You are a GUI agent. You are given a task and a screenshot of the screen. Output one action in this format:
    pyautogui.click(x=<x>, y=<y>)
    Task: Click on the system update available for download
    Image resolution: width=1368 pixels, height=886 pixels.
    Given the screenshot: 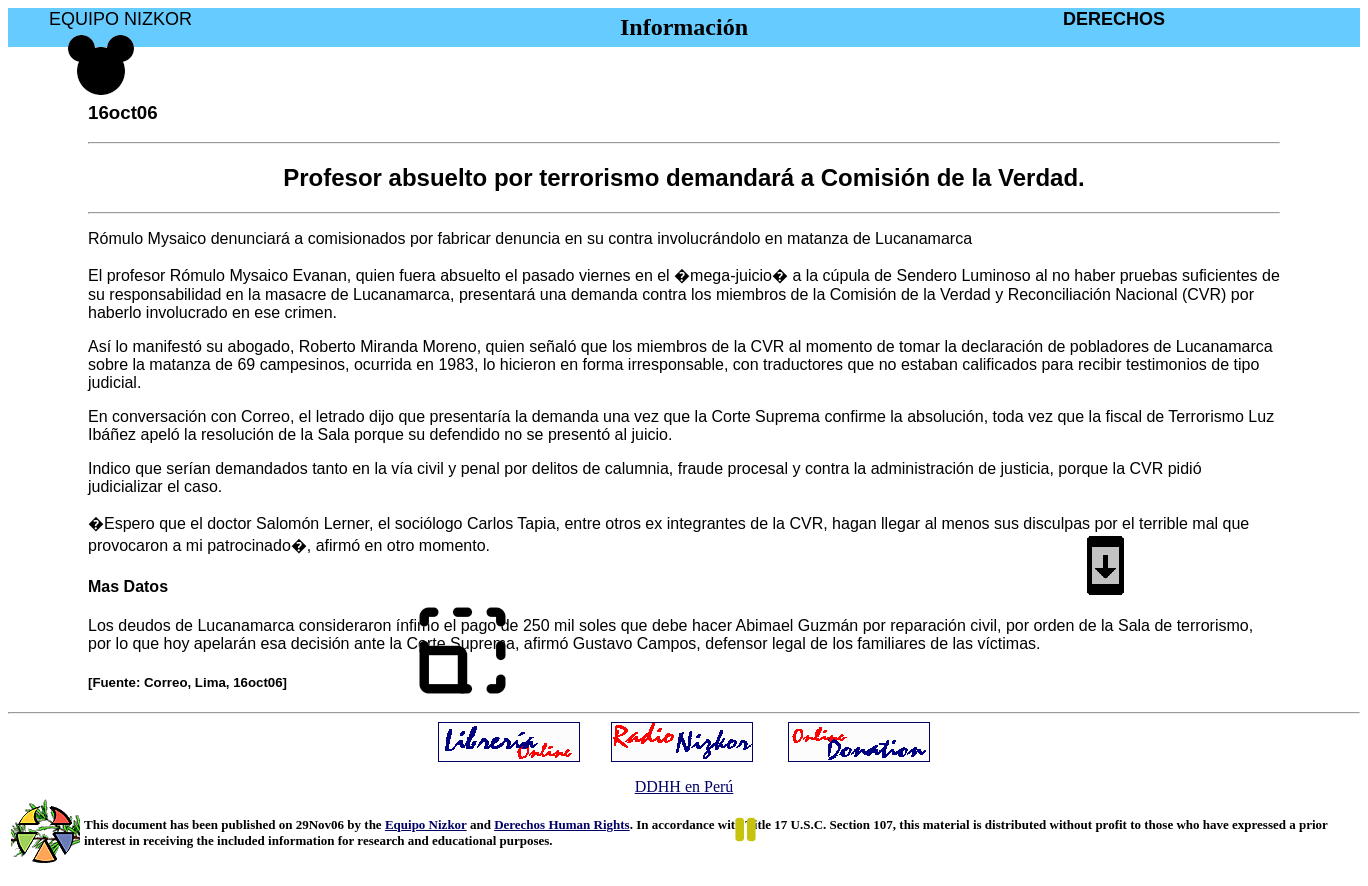 What is the action you would take?
    pyautogui.click(x=1105, y=565)
    